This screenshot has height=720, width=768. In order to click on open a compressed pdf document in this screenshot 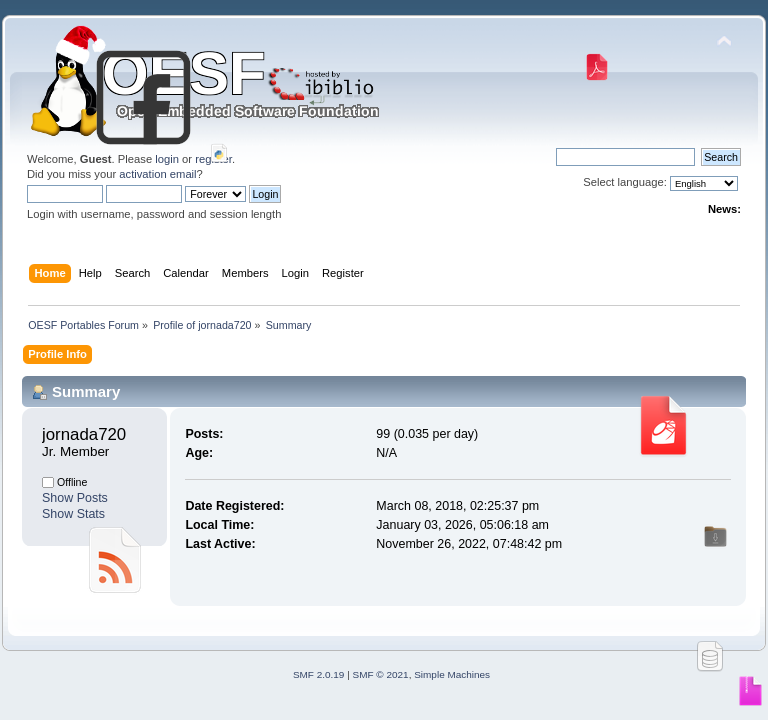, I will do `click(597, 67)`.